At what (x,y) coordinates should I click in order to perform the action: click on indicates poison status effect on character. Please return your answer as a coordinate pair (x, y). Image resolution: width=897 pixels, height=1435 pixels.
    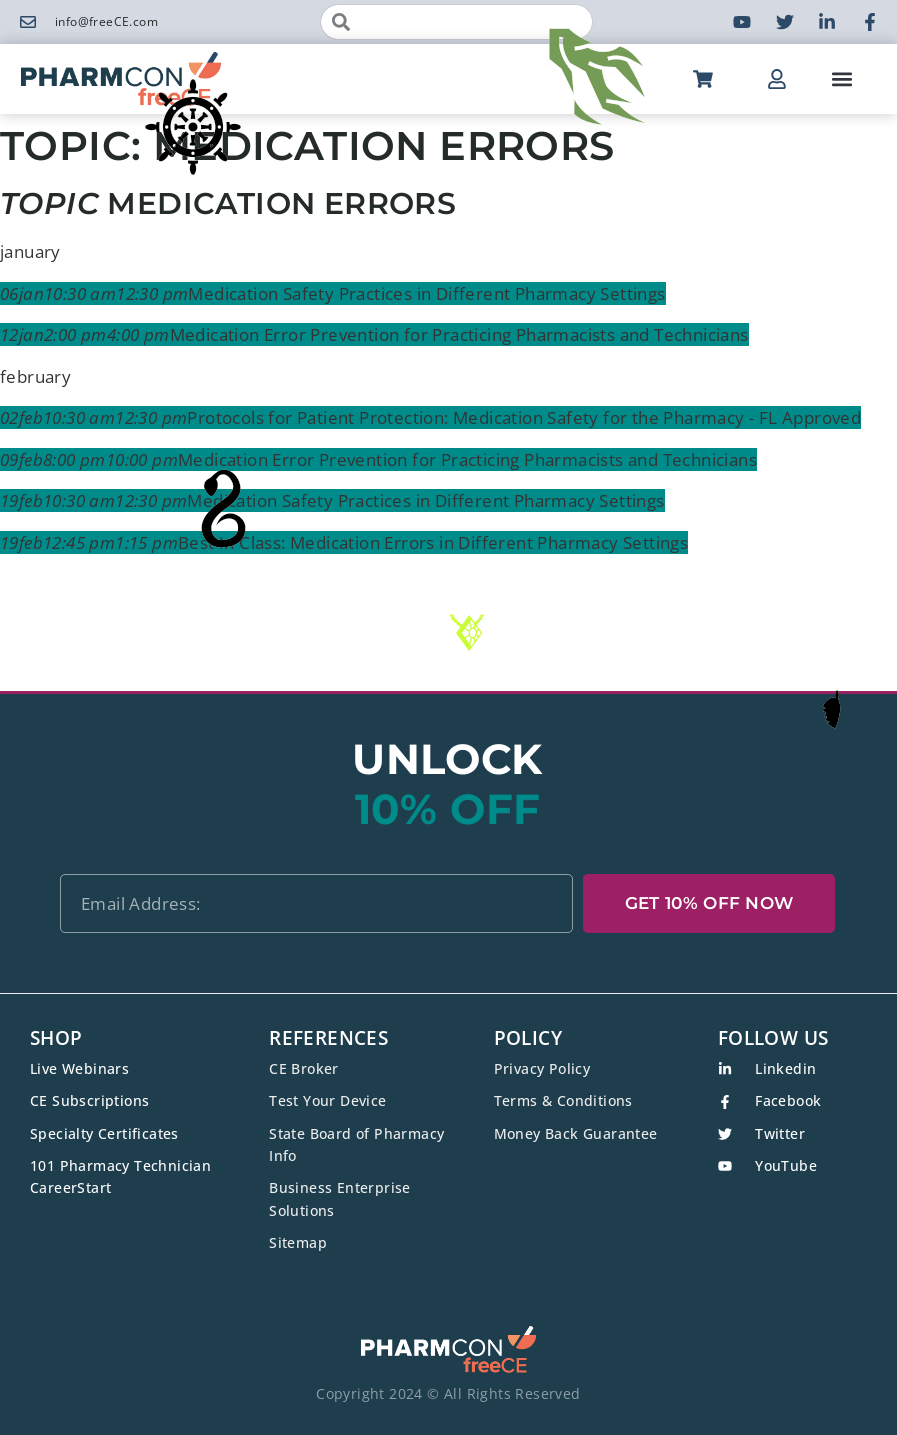
    Looking at the image, I should click on (223, 508).